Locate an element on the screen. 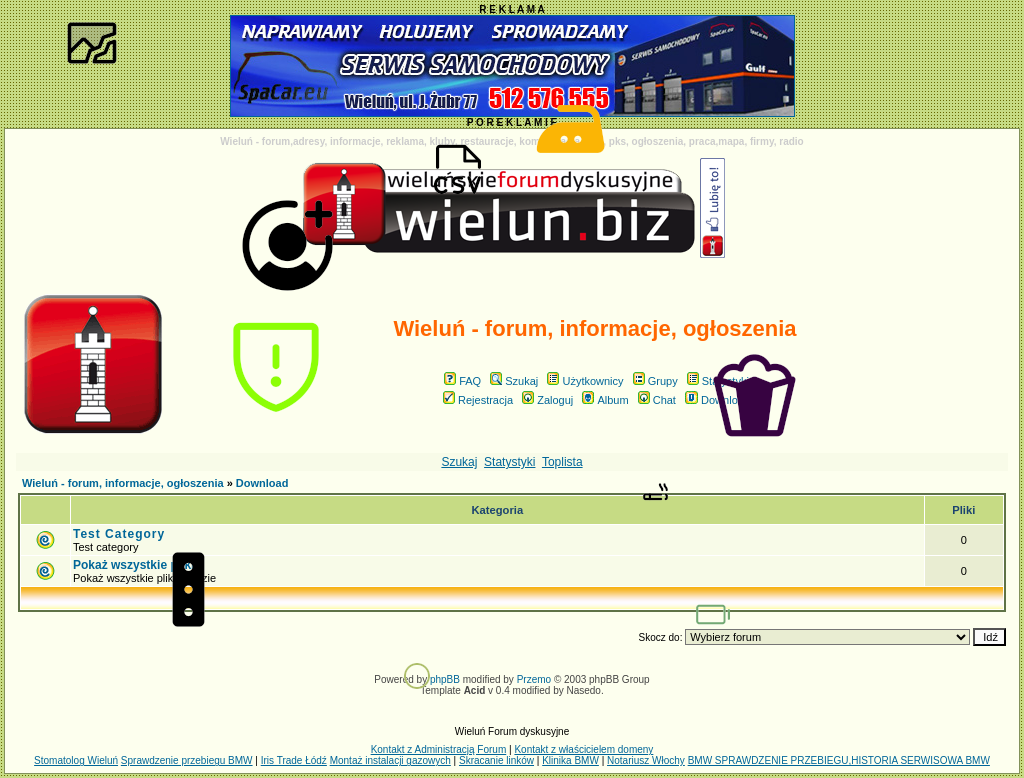 This screenshot has width=1024, height=778. access movies or entertainment content is located at coordinates (754, 398).